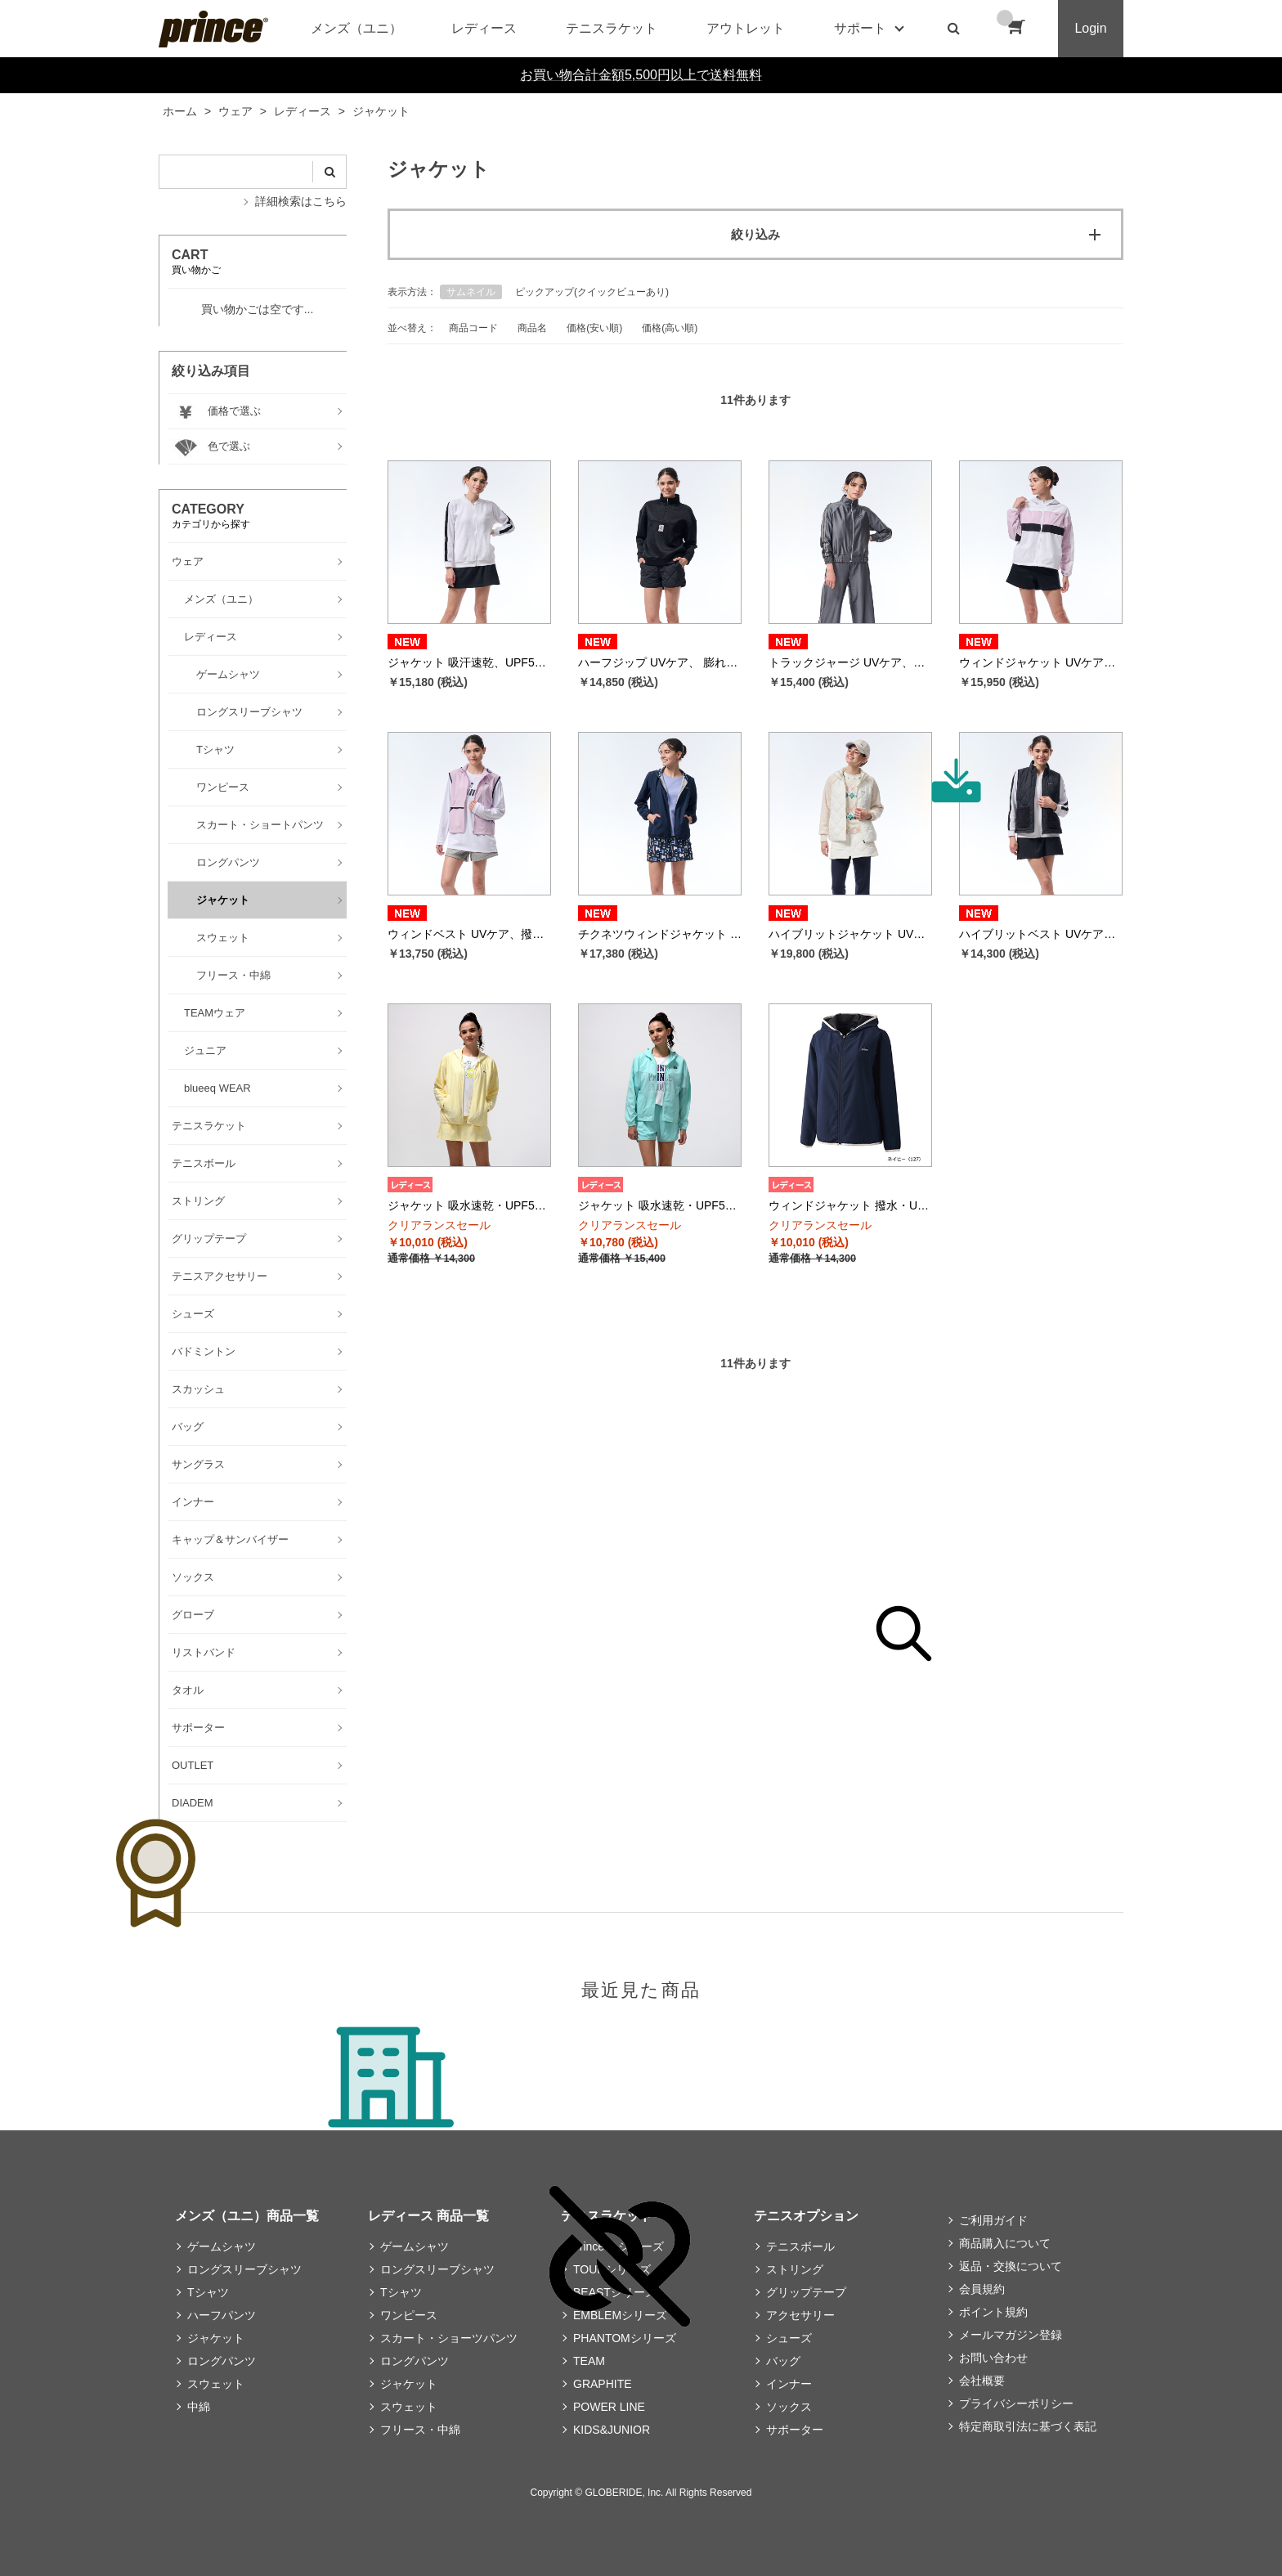 This screenshot has width=1282, height=2576. What do you see at coordinates (387, 2077) in the screenshot?
I see `view office or workplace location` at bounding box center [387, 2077].